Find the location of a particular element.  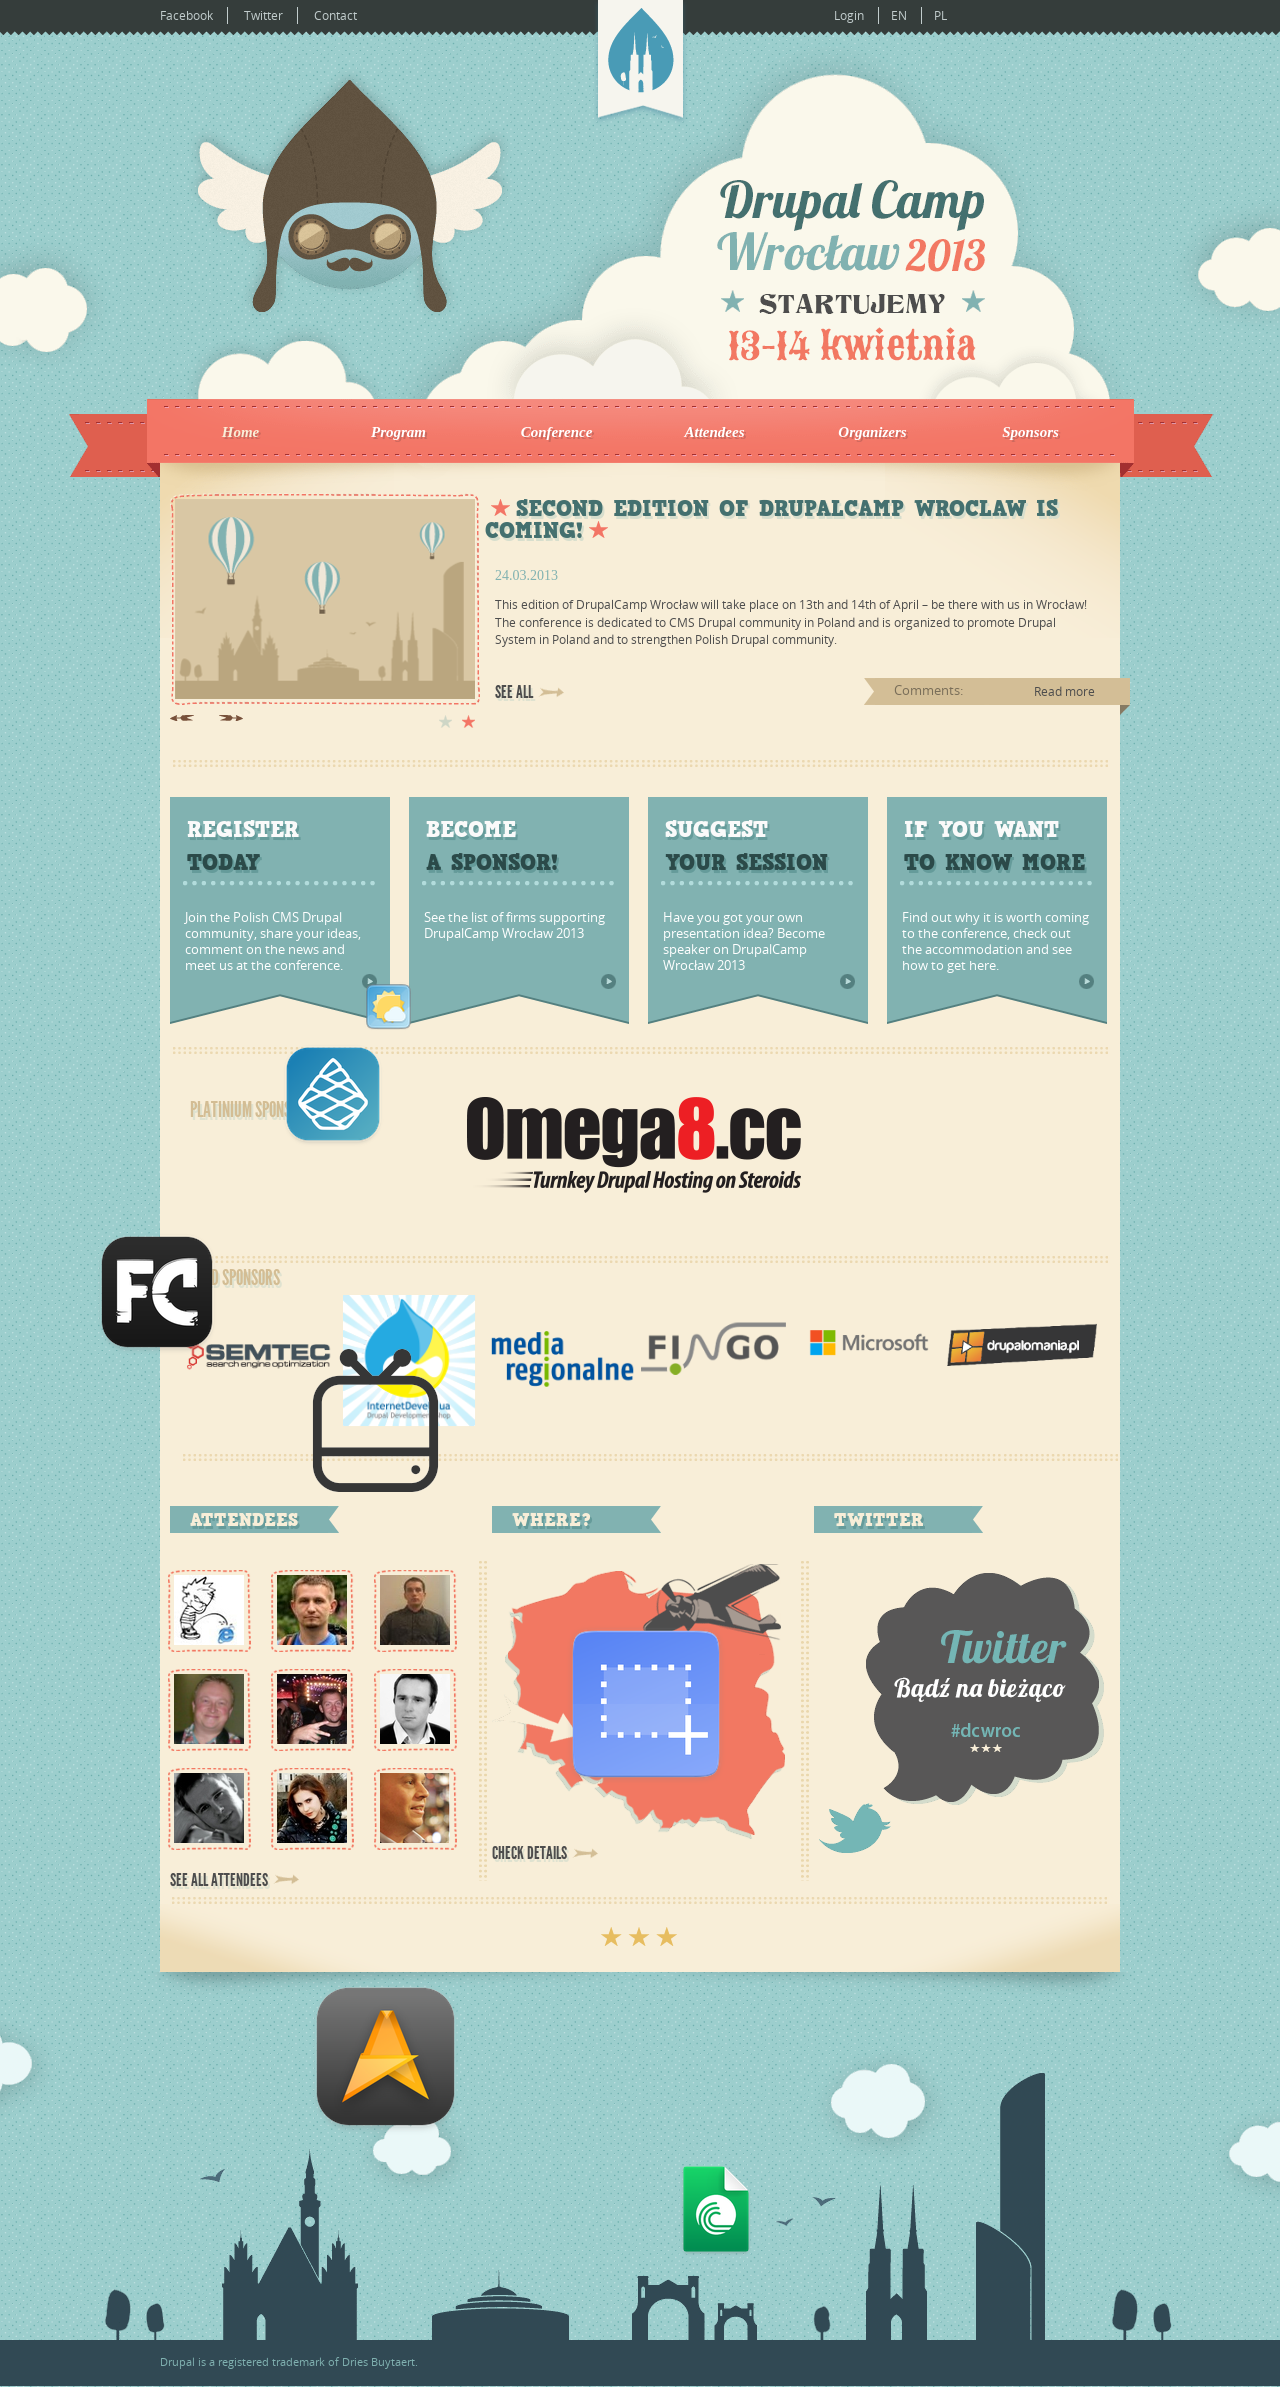

open akira vector graphics editor is located at coordinates (385, 2056).